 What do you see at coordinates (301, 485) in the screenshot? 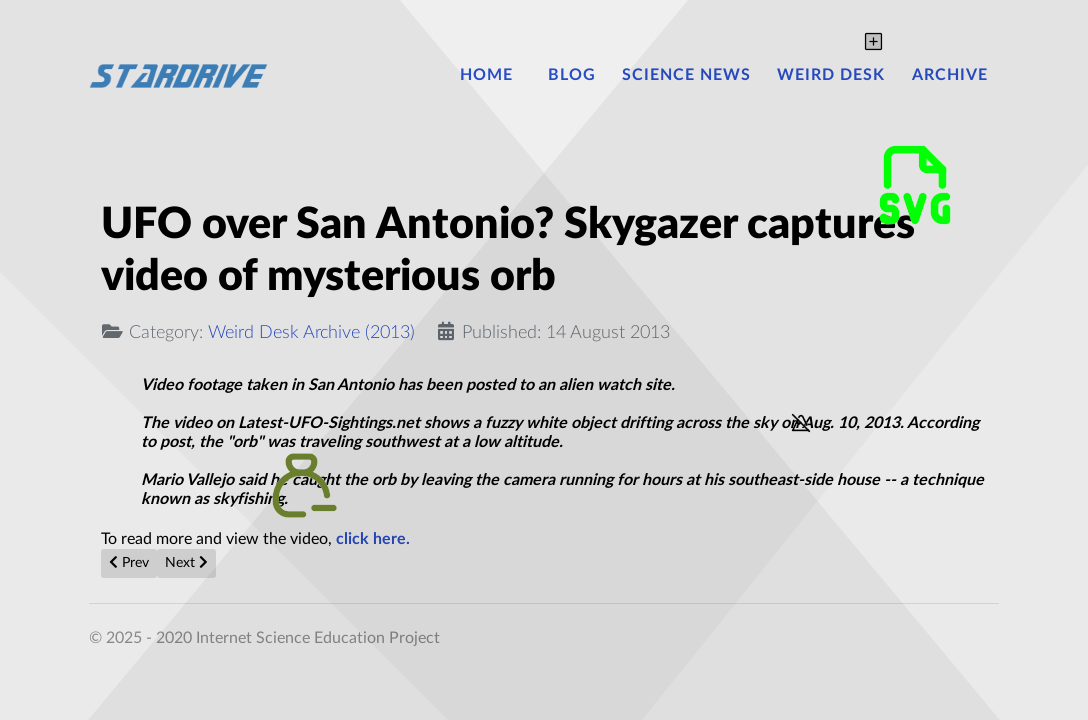
I see `deduct funds or reduce balance` at bounding box center [301, 485].